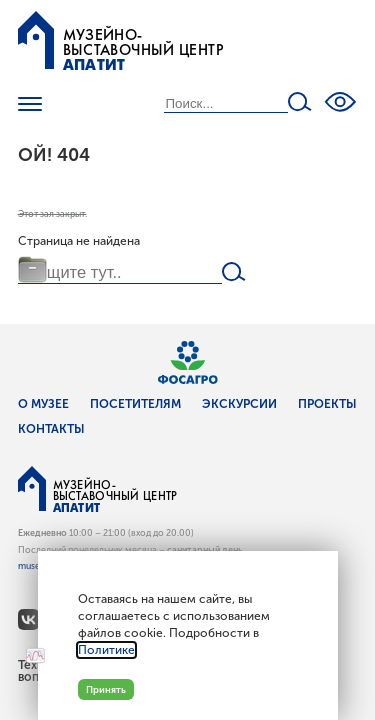 The image size is (375, 720). What do you see at coordinates (32, 269) in the screenshot?
I see `open the file manager` at bounding box center [32, 269].